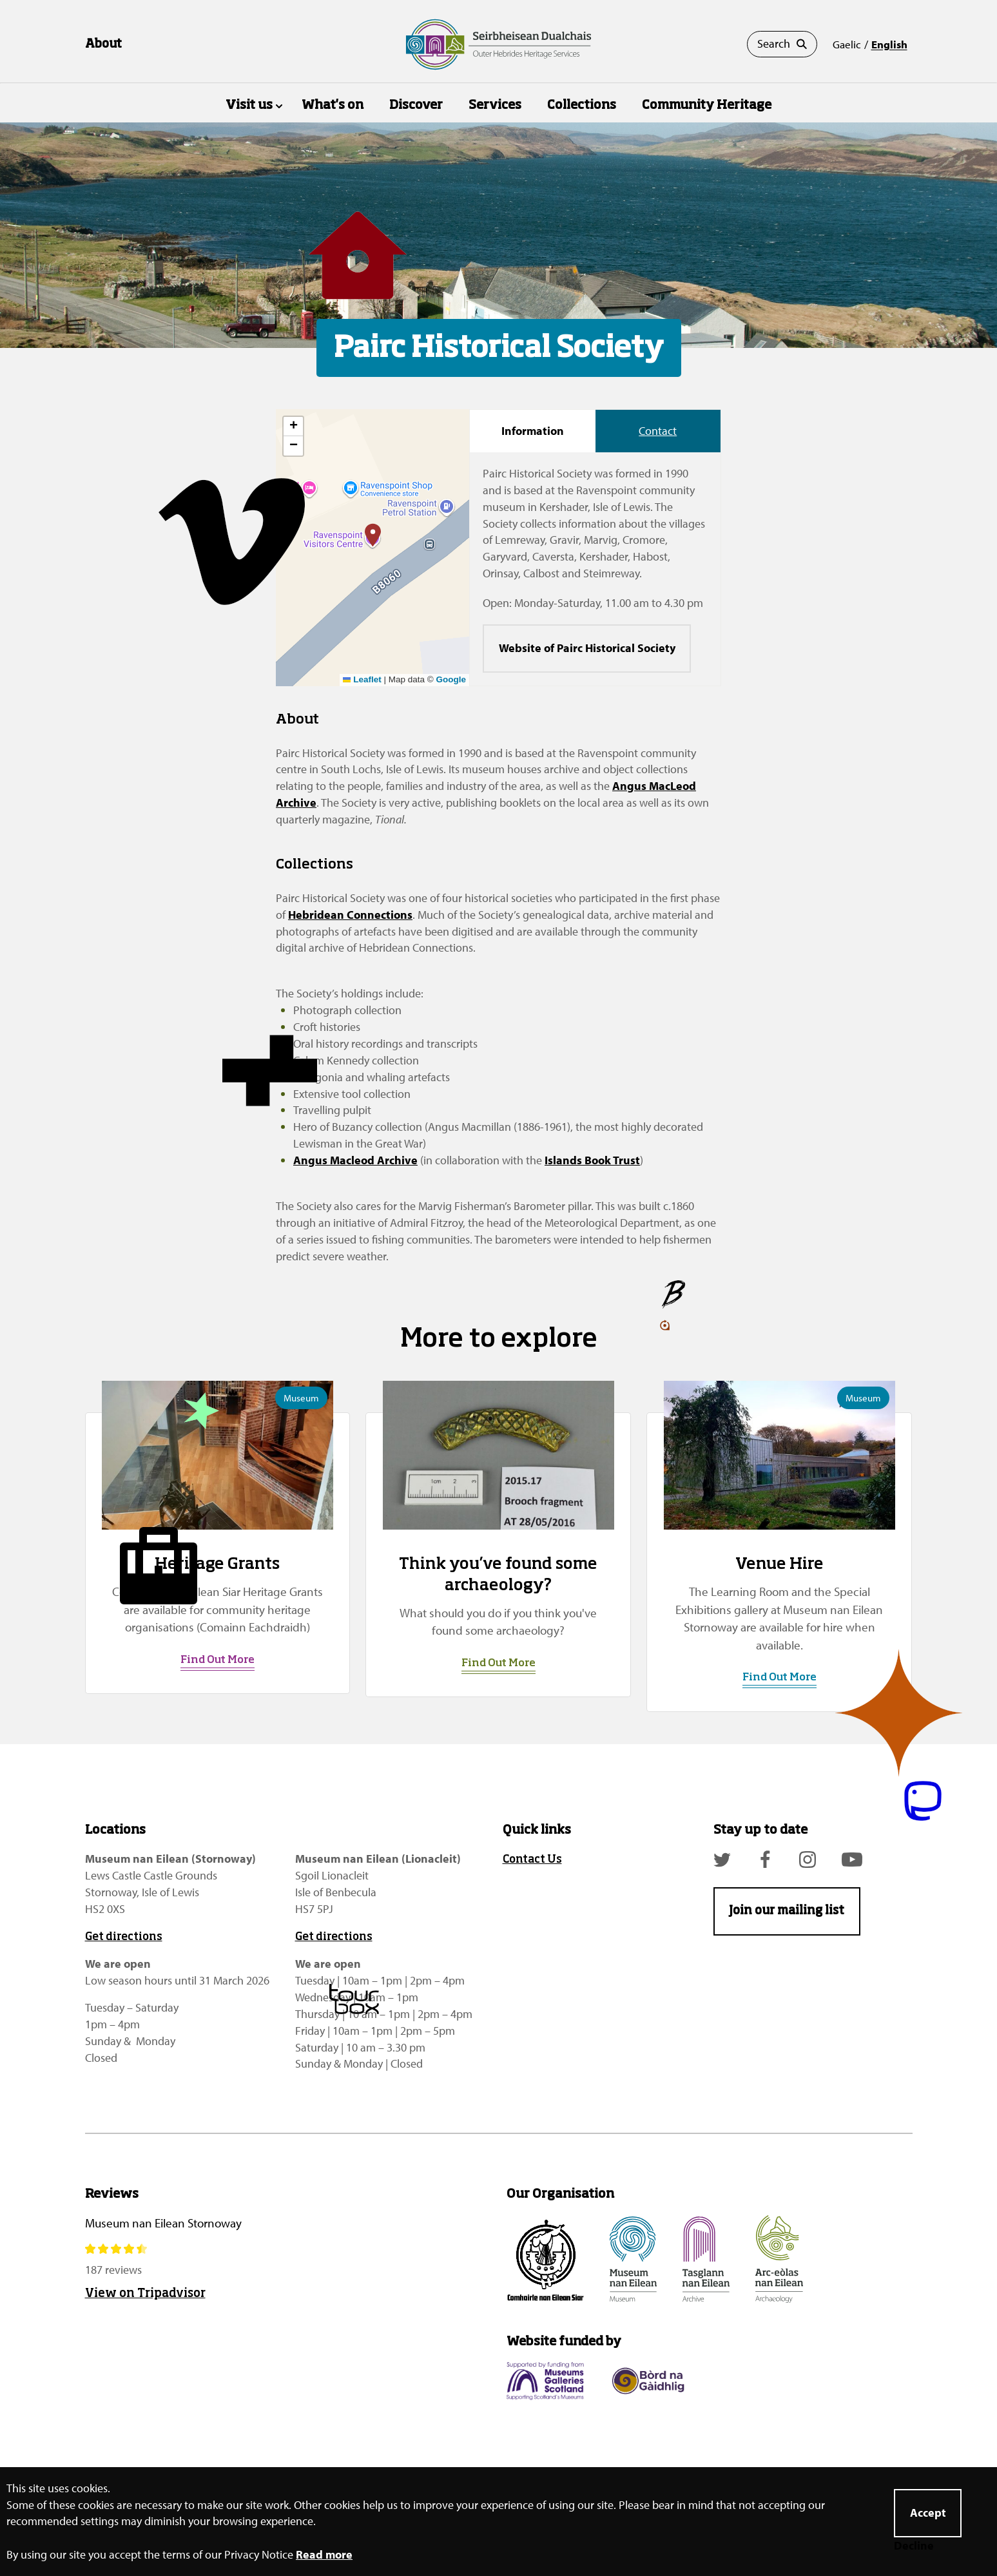 Image resolution: width=997 pixels, height=2576 pixels. What do you see at coordinates (922, 1801) in the screenshot?
I see `open mastodon app` at bounding box center [922, 1801].